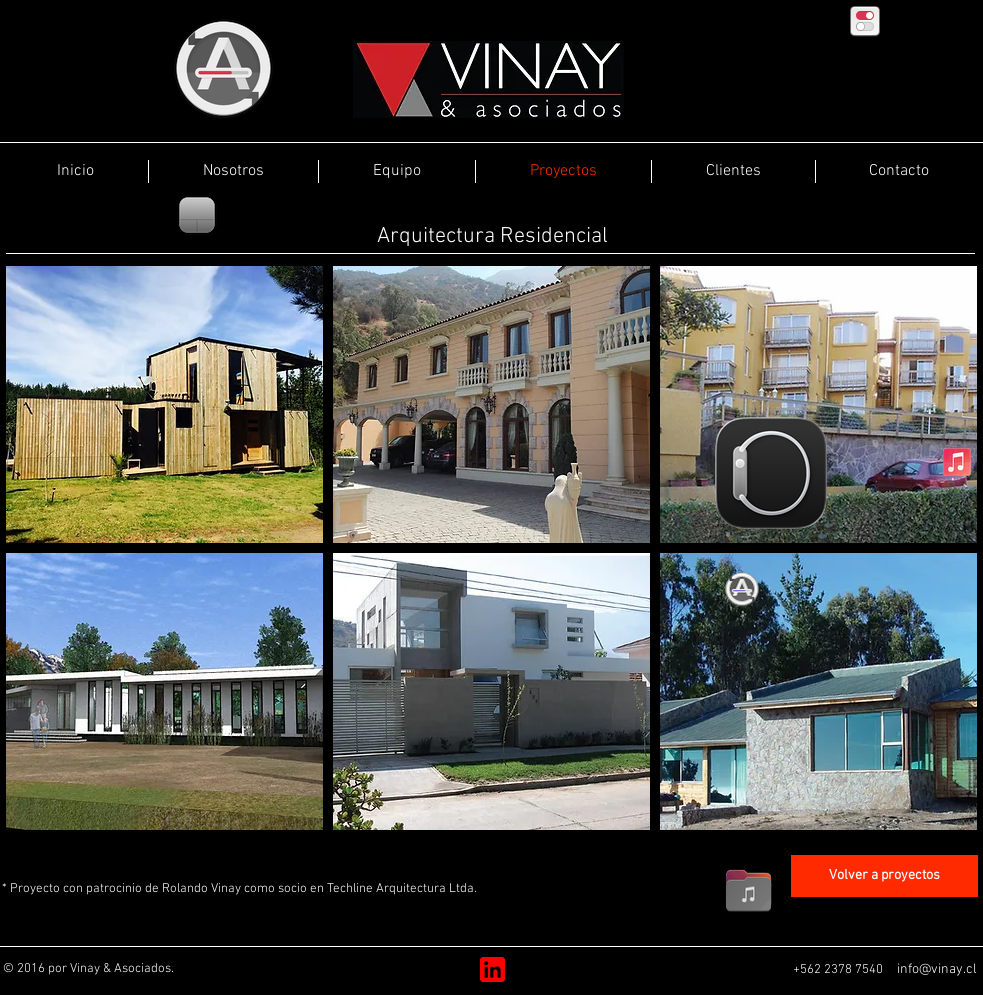 This screenshot has height=995, width=983. What do you see at coordinates (197, 215) in the screenshot?
I see `open touchpad settings and preferences` at bounding box center [197, 215].